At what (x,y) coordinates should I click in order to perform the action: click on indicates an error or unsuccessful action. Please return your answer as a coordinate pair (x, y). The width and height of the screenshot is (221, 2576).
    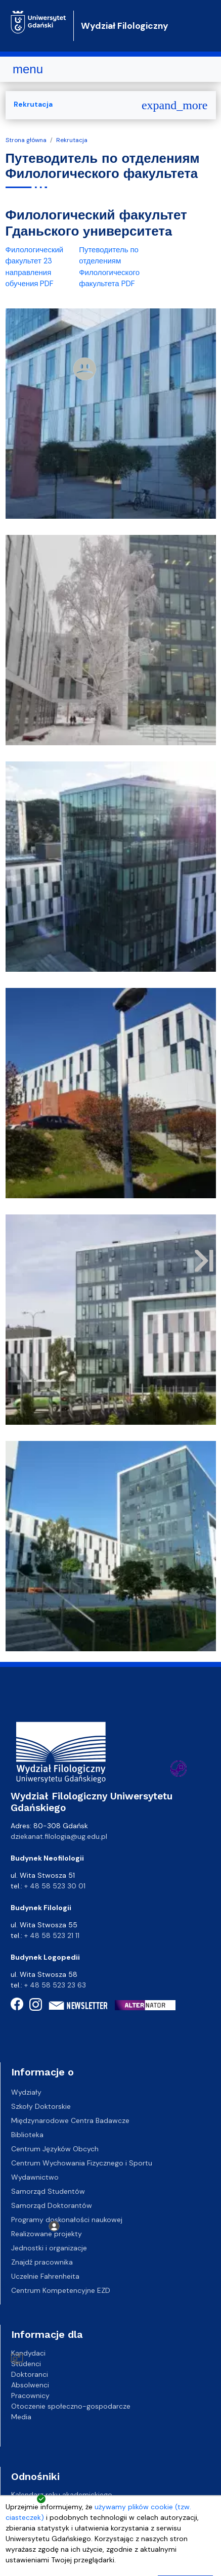
    Looking at the image, I should click on (84, 369).